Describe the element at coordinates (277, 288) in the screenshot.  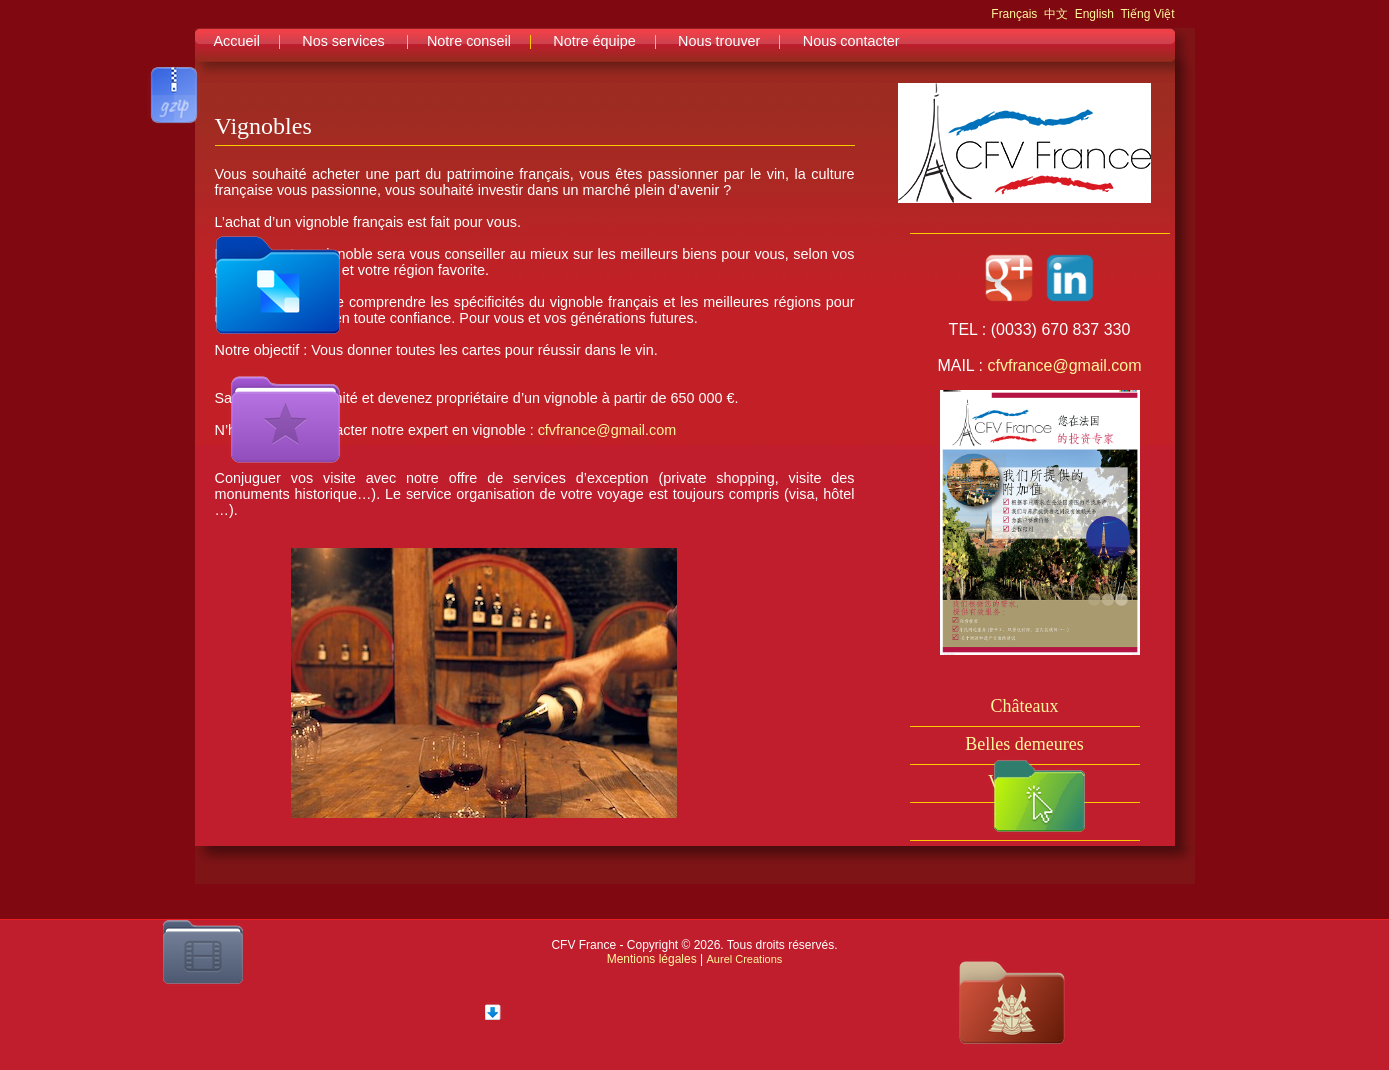
I see `open wondershare mirrorgo files folder` at that location.